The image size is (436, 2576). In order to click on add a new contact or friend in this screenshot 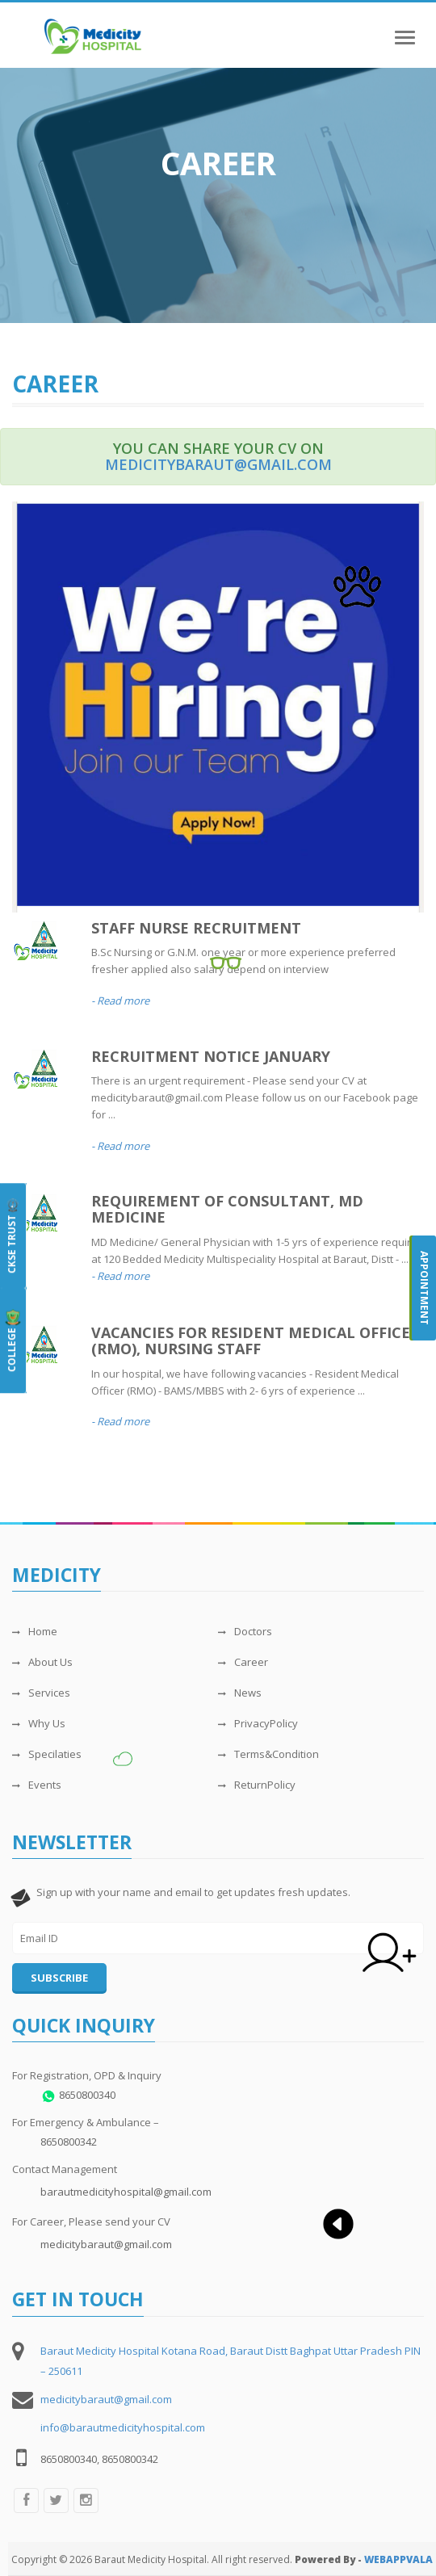, I will do `click(388, 1954)`.